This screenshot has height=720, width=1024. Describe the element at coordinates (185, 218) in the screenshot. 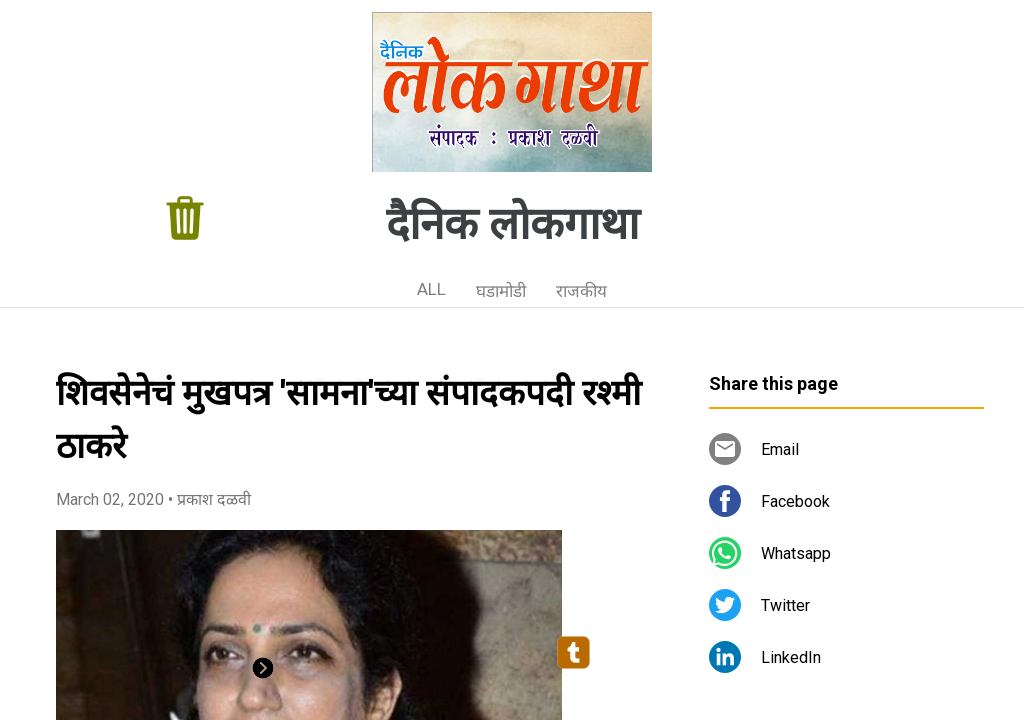

I see `delete selected item` at that location.